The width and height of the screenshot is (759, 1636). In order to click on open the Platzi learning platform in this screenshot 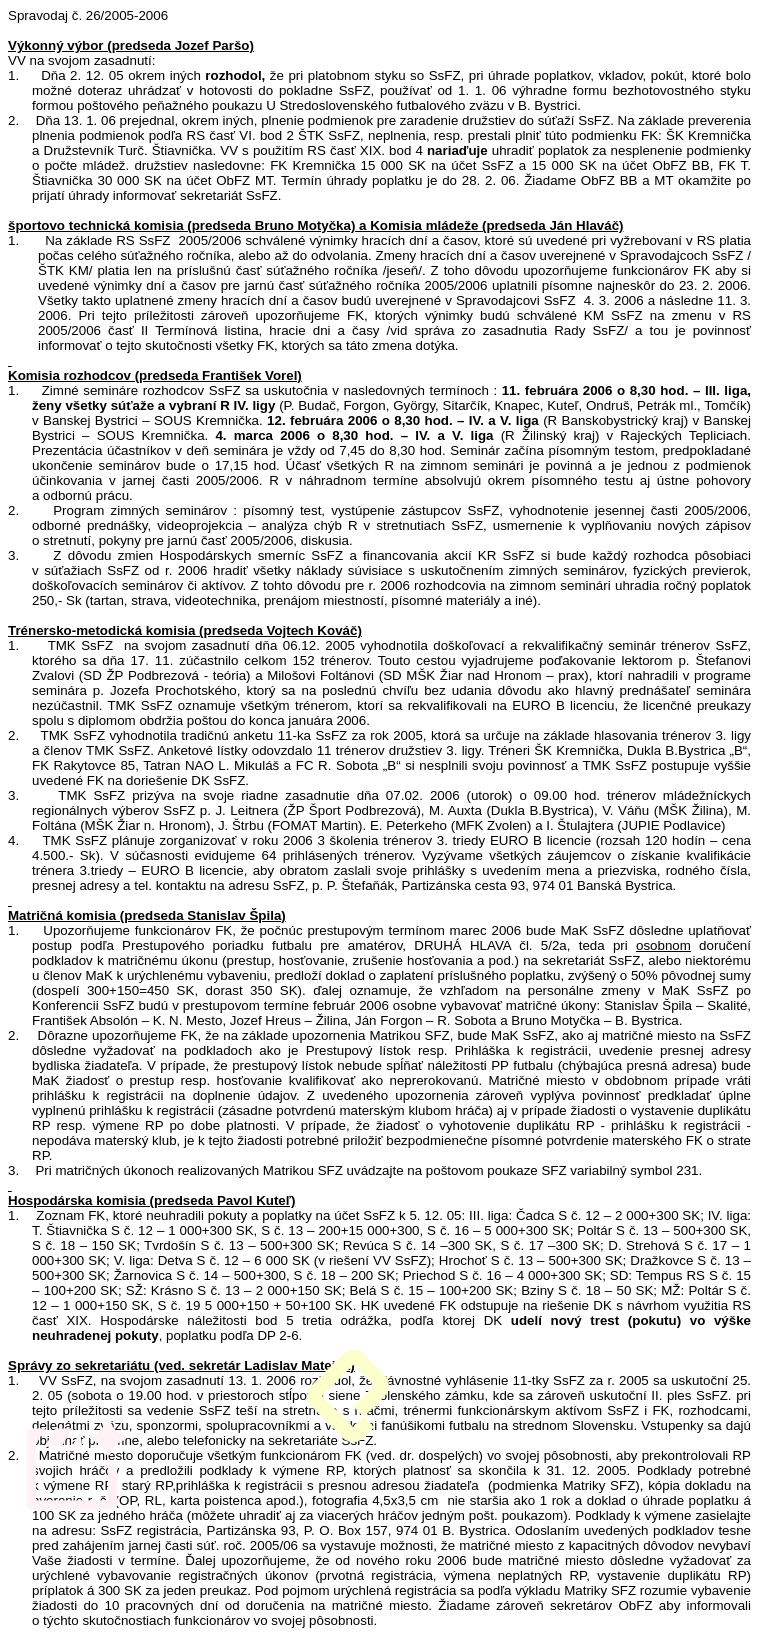, I will do `click(348, 1396)`.